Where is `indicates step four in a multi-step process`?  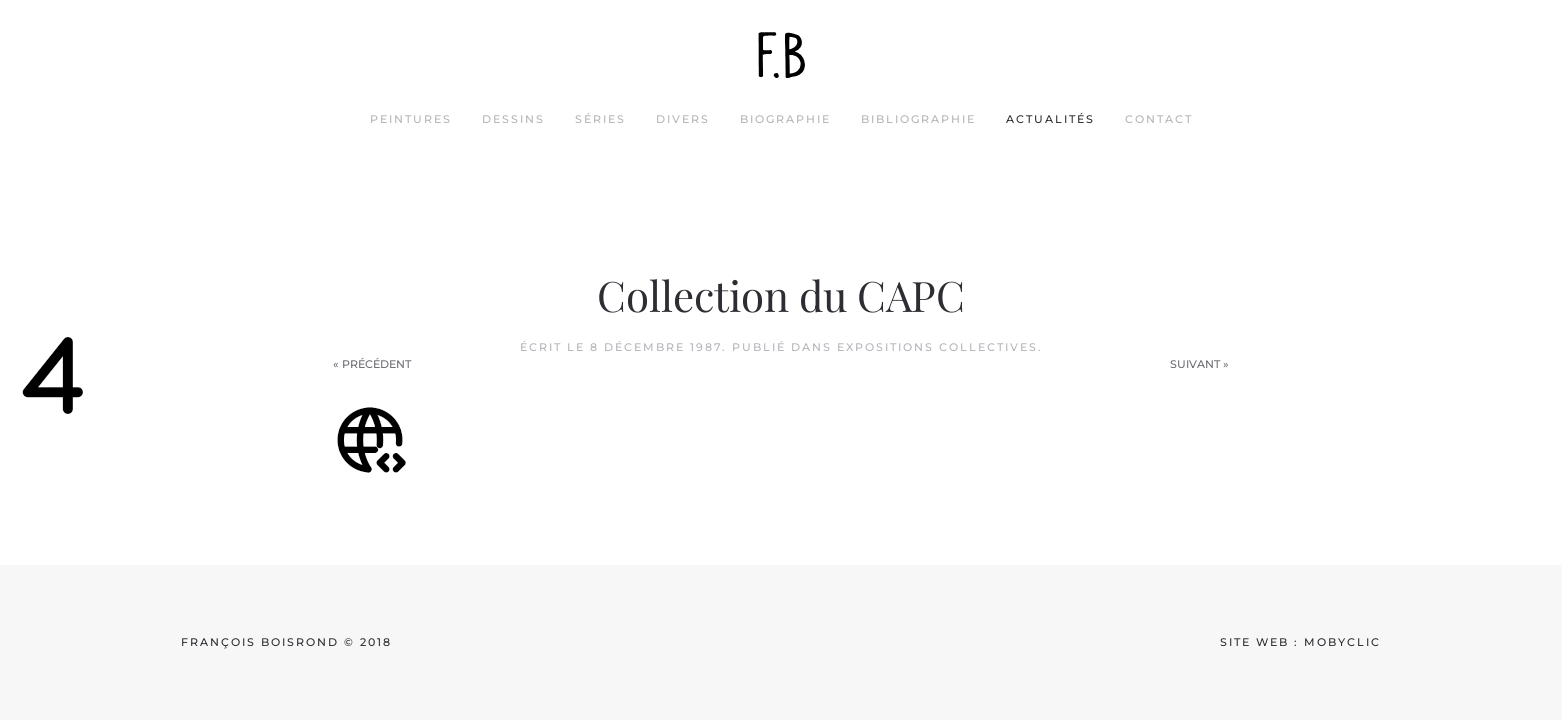 indicates step four in a multi-step process is located at coordinates (54, 375).